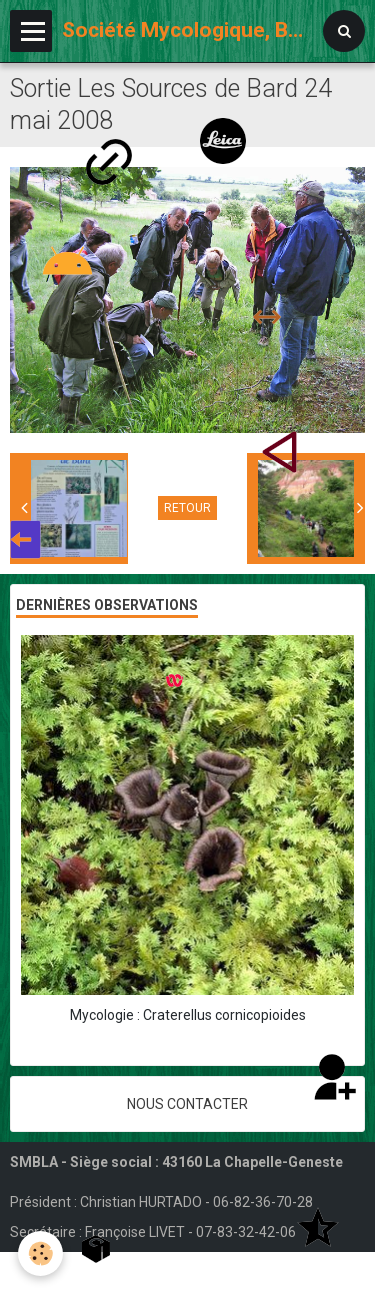  Describe the element at coordinates (96, 1249) in the screenshot. I see `conan c/c++ package manager logo` at that location.